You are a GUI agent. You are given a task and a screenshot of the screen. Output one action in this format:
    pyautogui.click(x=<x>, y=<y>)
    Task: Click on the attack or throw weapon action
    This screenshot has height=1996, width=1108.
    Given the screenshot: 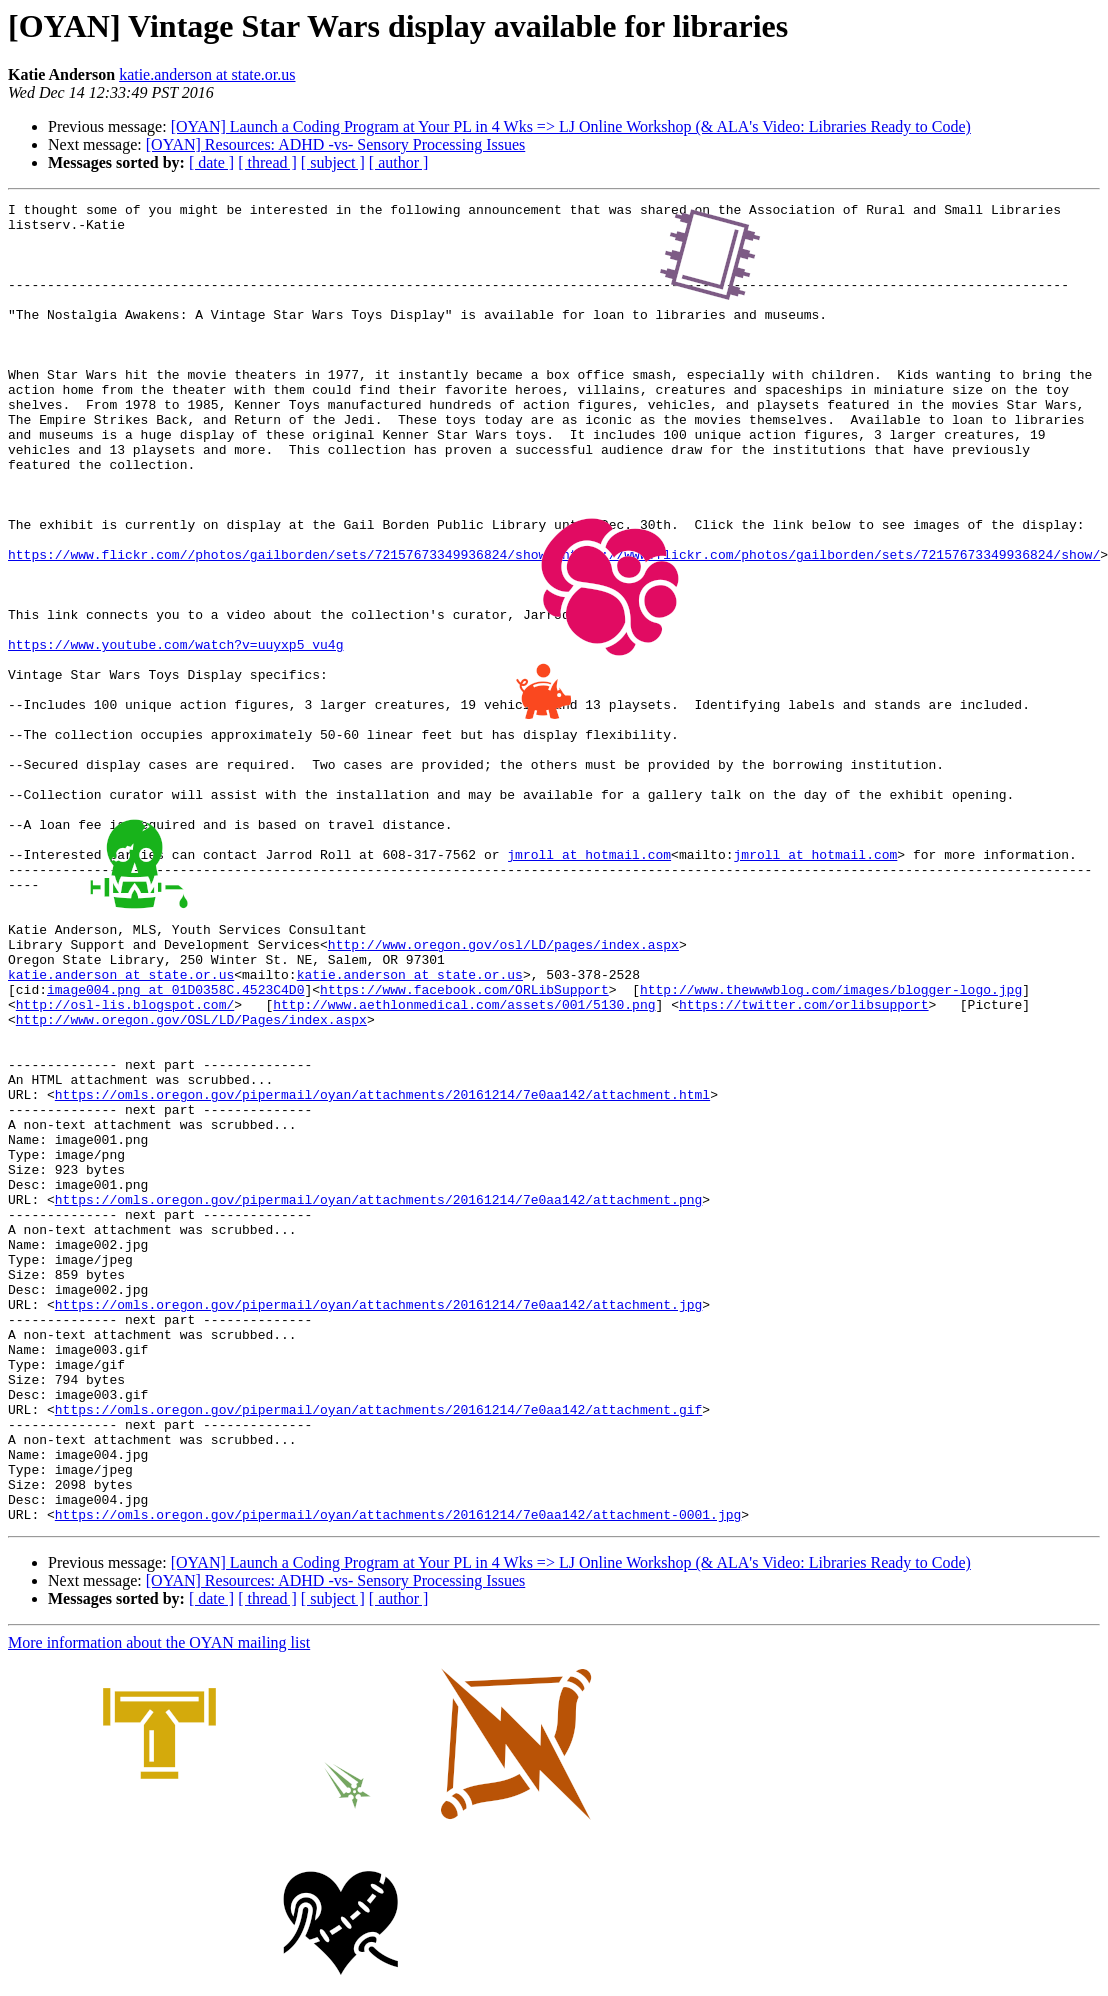 What is the action you would take?
    pyautogui.click(x=347, y=1785)
    